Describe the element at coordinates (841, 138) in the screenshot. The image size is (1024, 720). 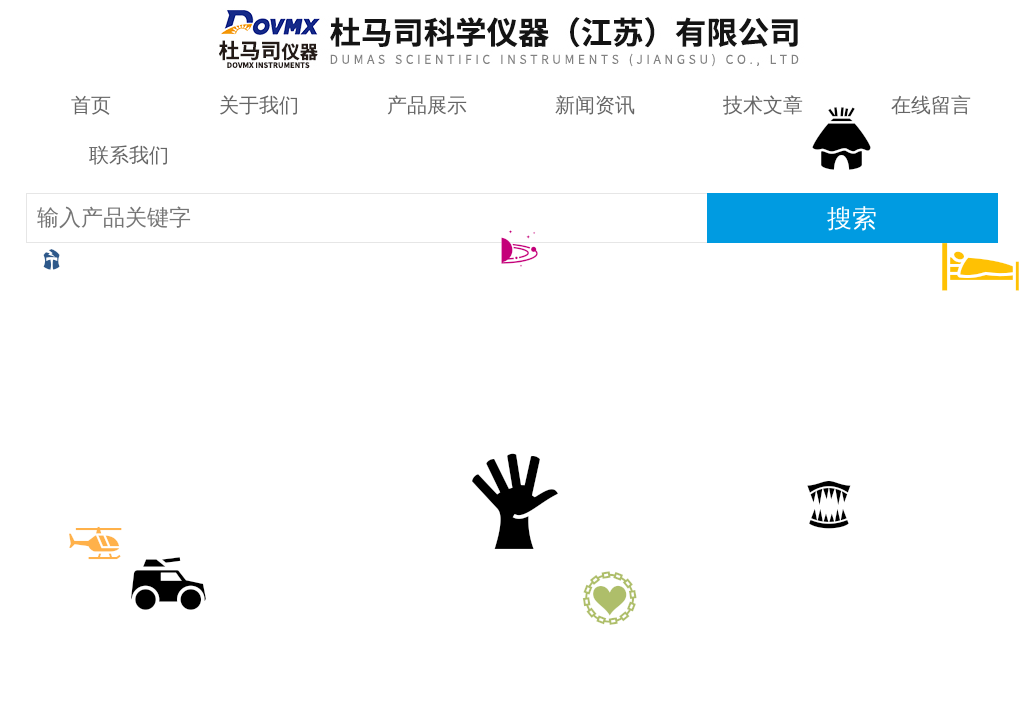
I see `select a hut or shelter in-game` at that location.